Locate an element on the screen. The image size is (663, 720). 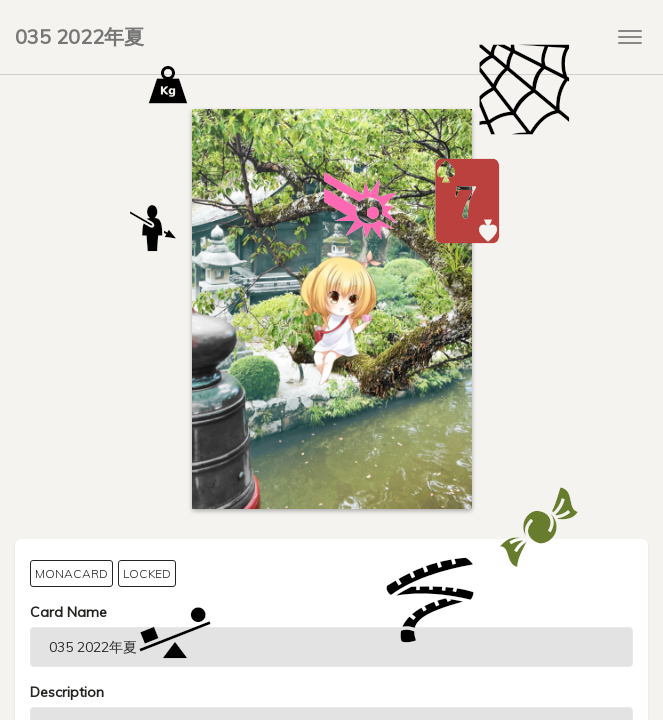
indicates precision aiming or targeting mode is located at coordinates (360, 203).